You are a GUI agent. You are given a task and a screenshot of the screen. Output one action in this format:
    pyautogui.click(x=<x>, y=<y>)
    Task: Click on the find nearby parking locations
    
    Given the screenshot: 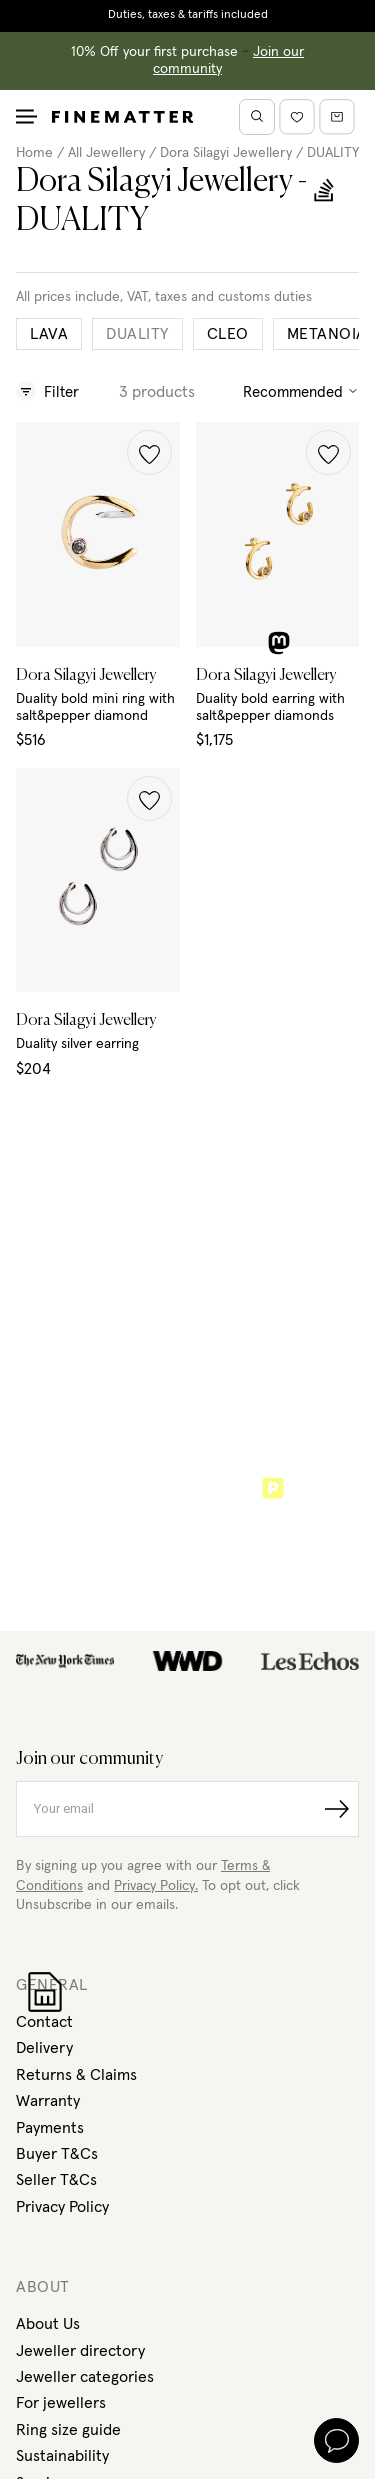 What is the action you would take?
    pyautogui.click(x=273, y=1488)
    